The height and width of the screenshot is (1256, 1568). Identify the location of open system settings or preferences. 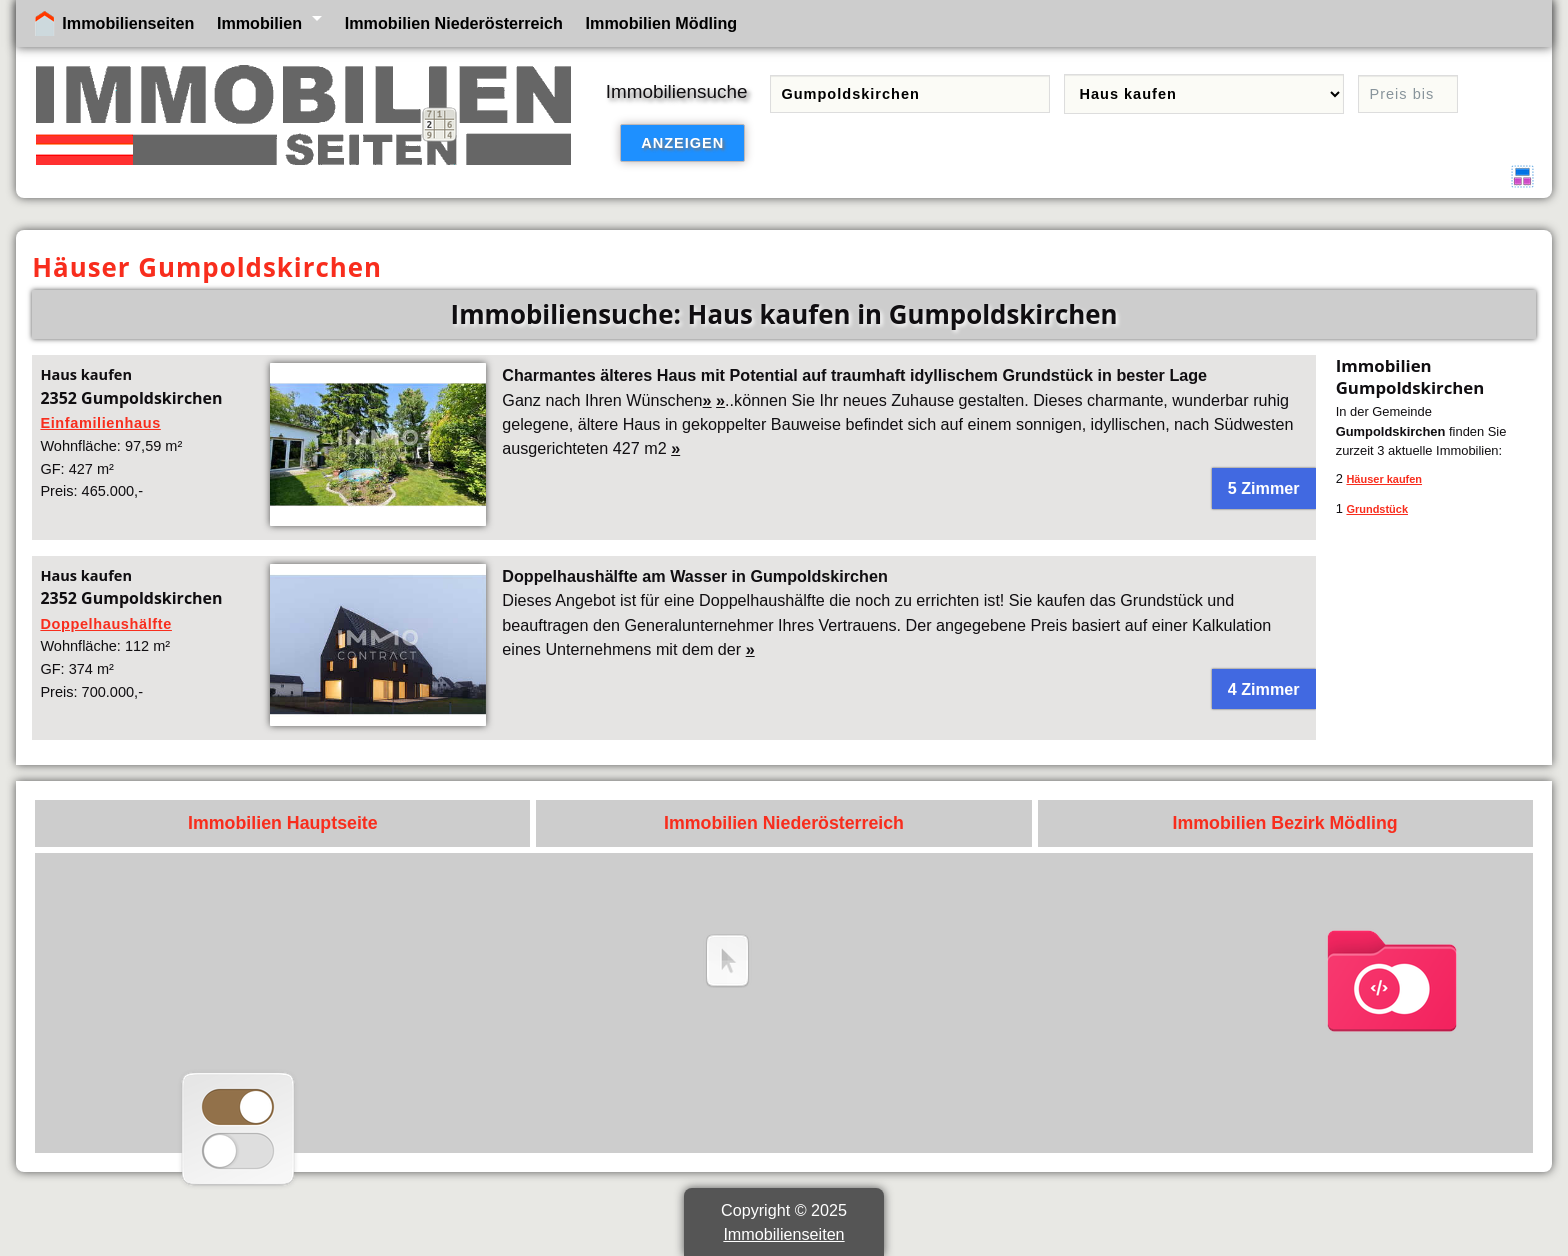
(238, 1129).